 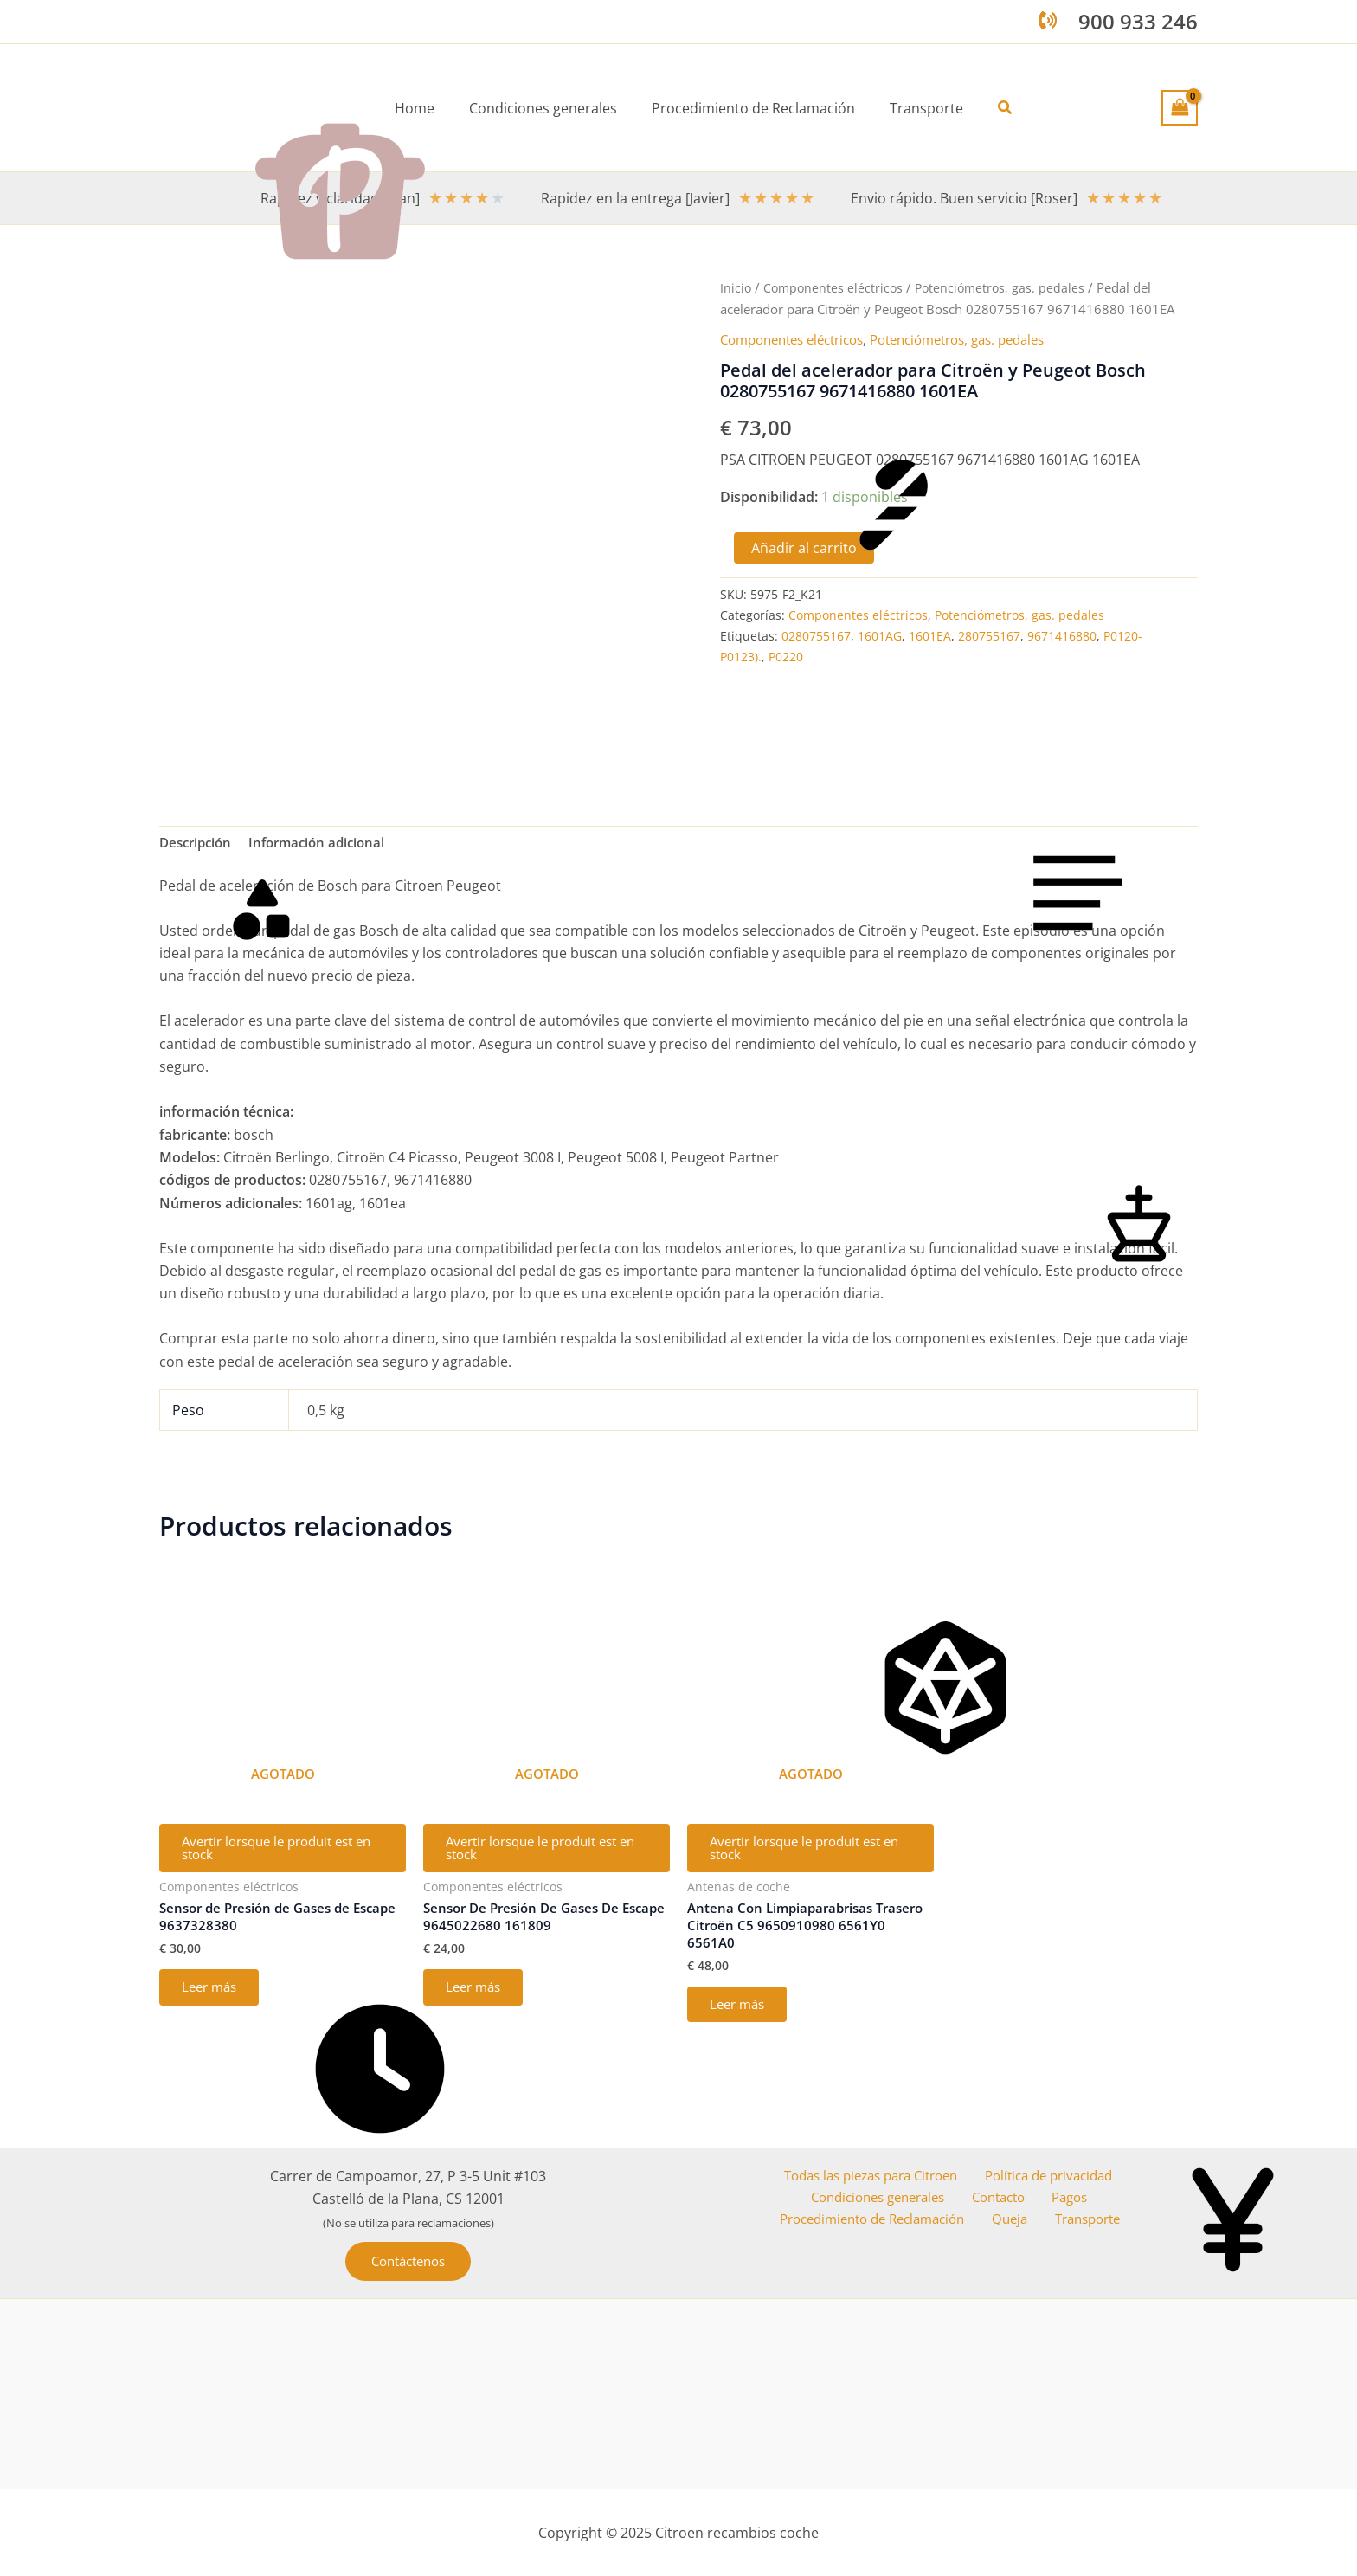 What do you see at coordinates (1232, 2219) in the screenshot?
I see `select Japanese yen as currency` at bounding box center [1232, 2219].